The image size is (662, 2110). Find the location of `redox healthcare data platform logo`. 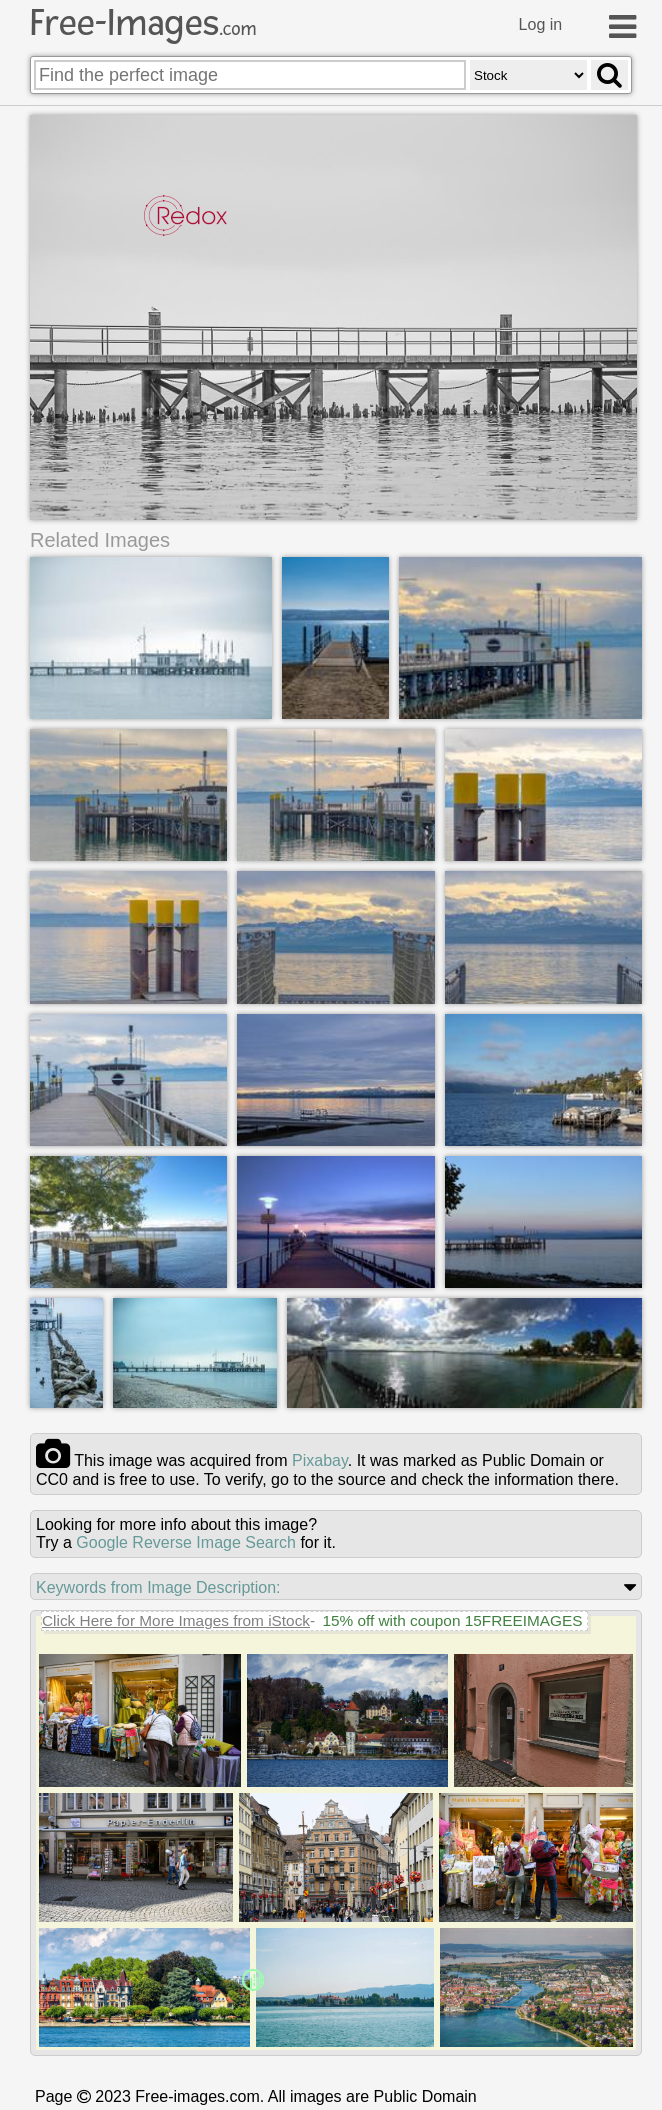

redox healthcare data platform logo is located at coordinates (185, 215).